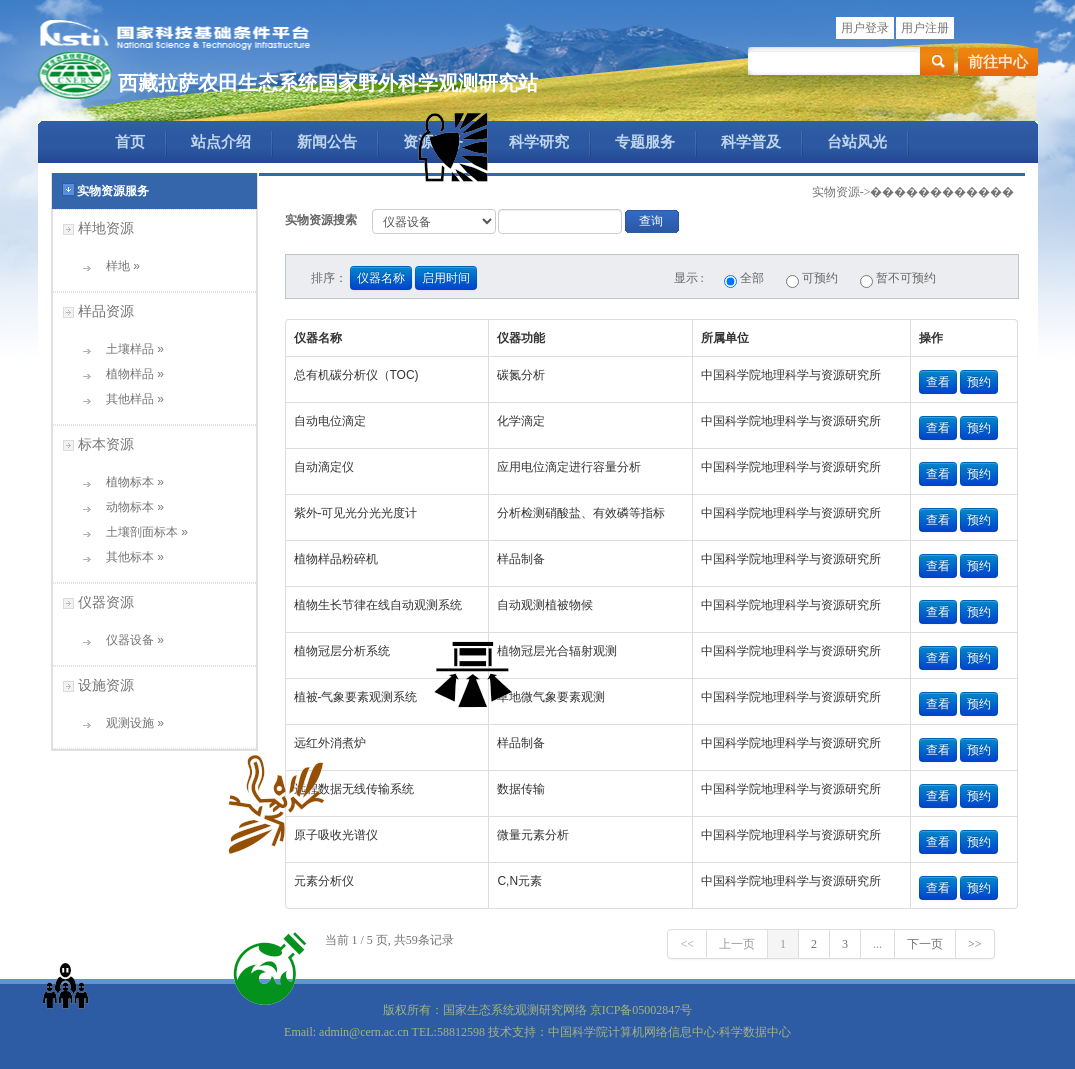  Describe the element at coordinates (453, 147) in the screenshot. I see `activate protective shield or barrier` at that location.